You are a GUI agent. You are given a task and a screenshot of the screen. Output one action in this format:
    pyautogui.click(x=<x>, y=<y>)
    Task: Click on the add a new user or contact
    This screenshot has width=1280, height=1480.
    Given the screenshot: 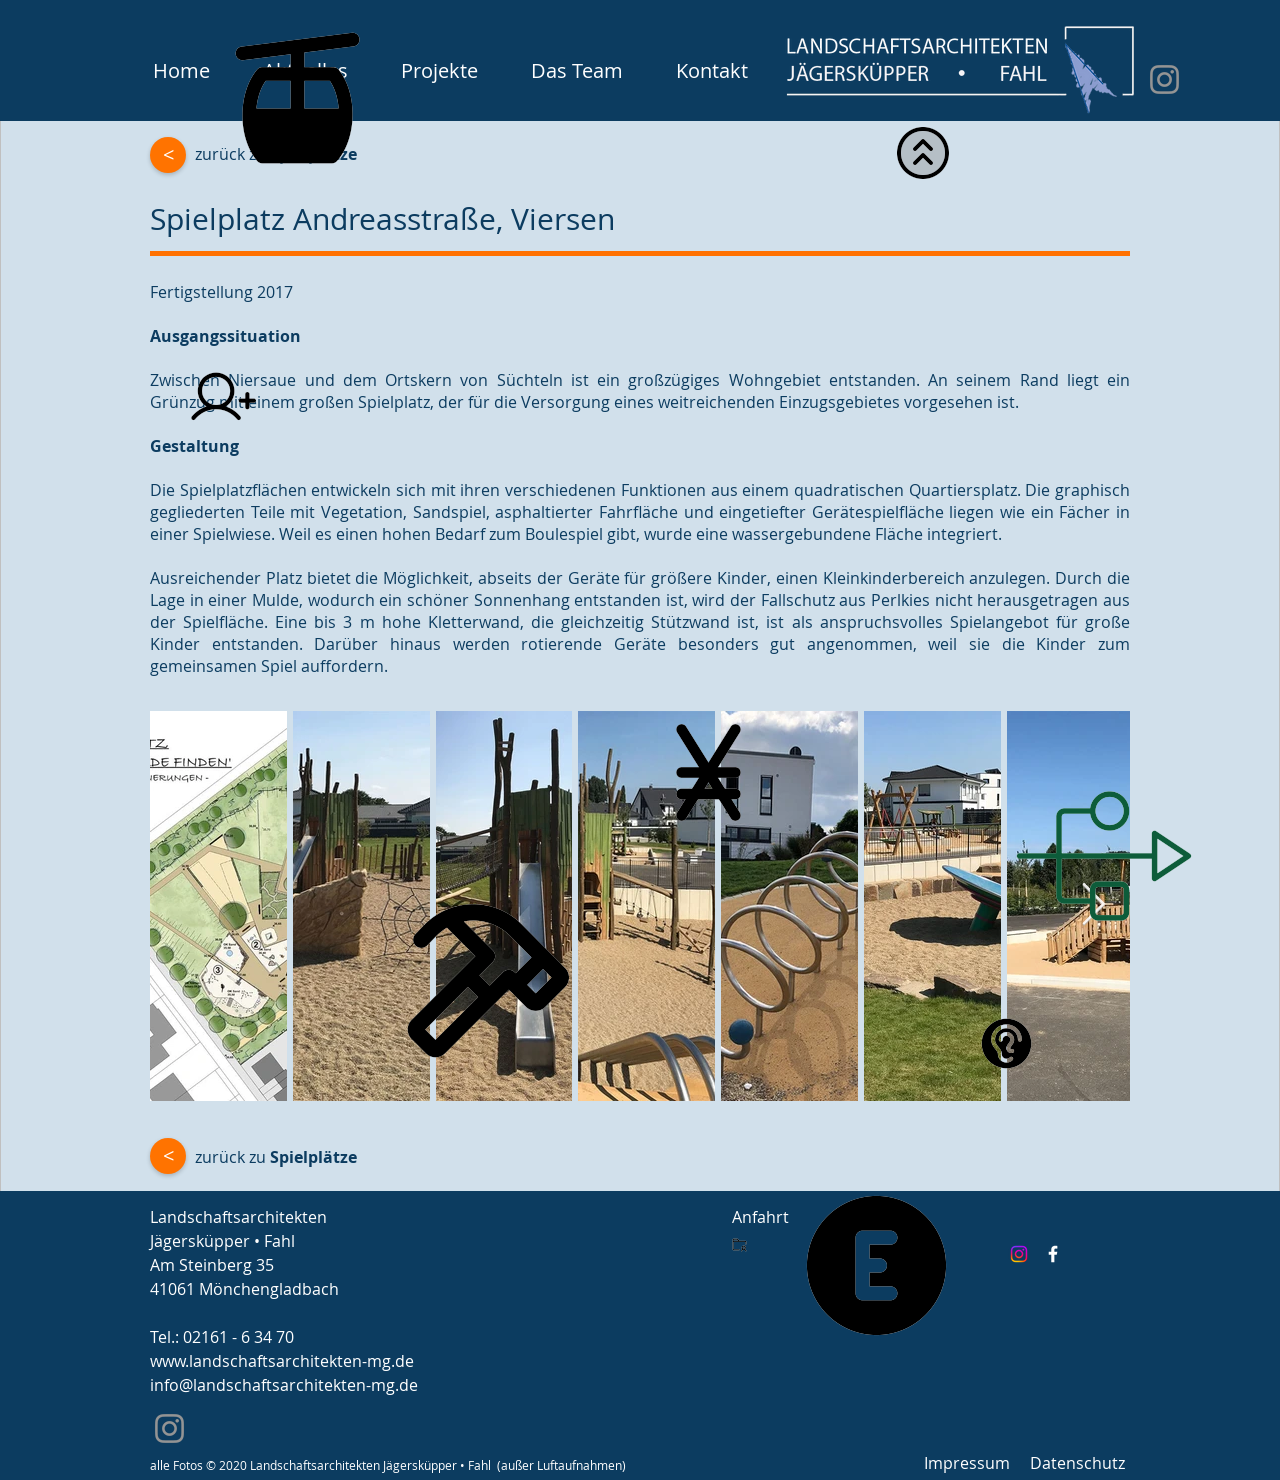 What is the action you would take?
    pyautogui.click(x=221, y=398)
    